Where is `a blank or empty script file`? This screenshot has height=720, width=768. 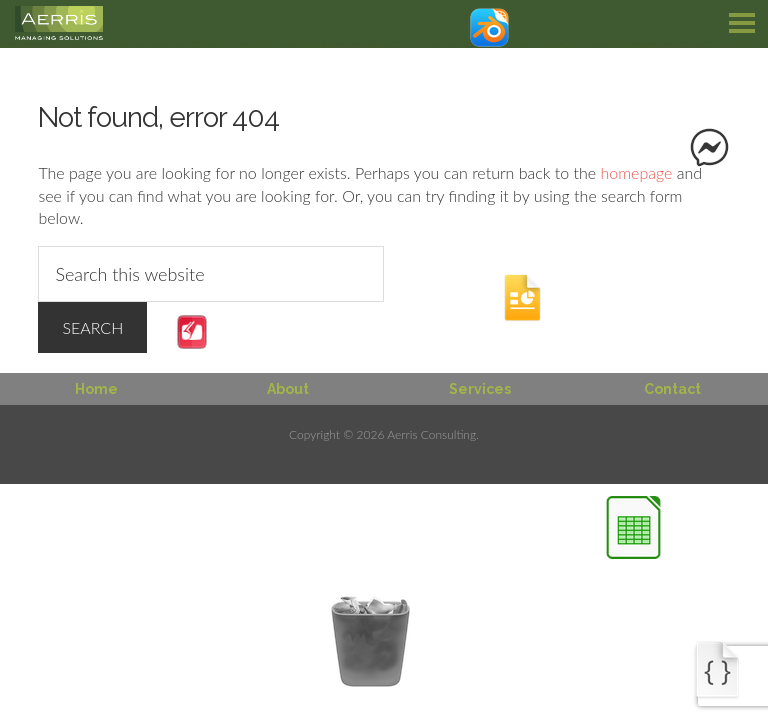 a blank or empty script file is located at coordinates (717, 670).